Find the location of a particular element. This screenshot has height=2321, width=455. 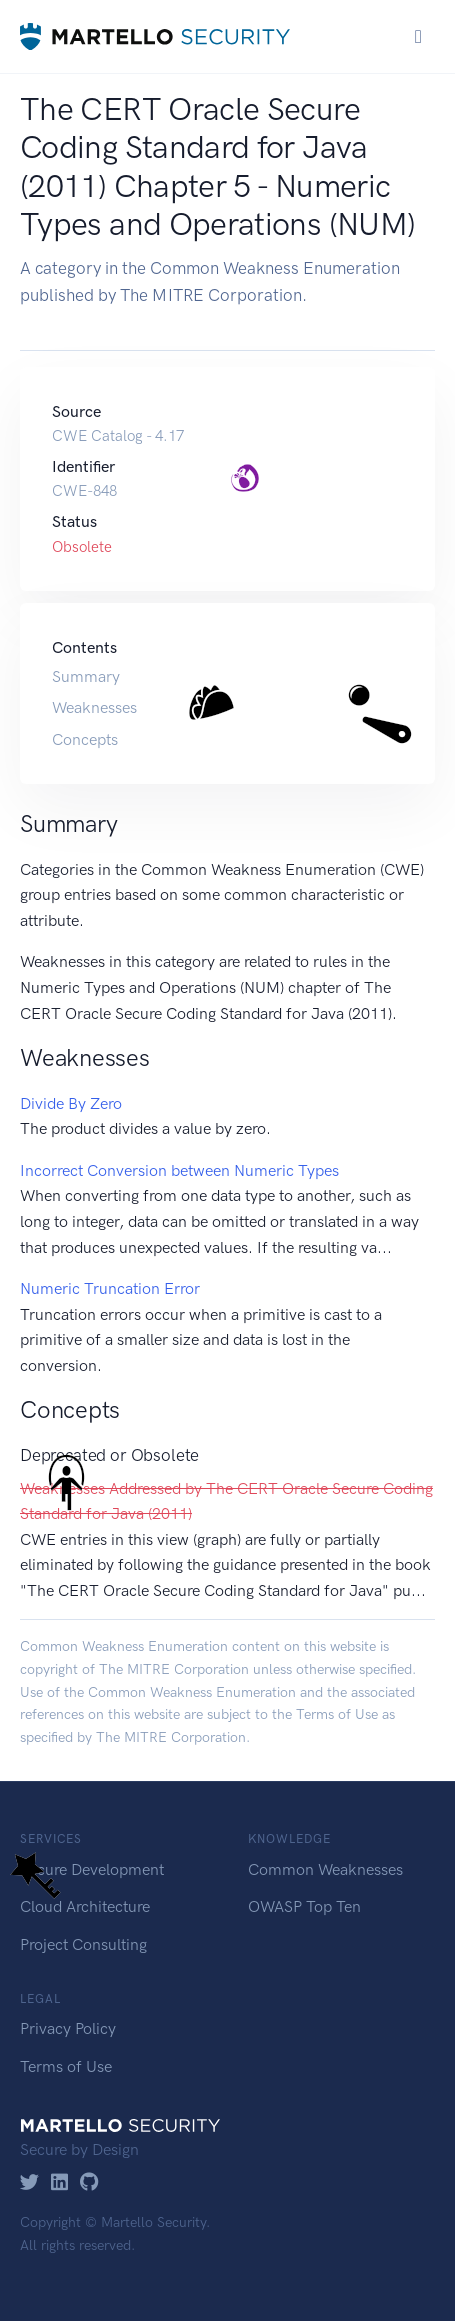

browse mexican food options is located at coordinates (211, 702).